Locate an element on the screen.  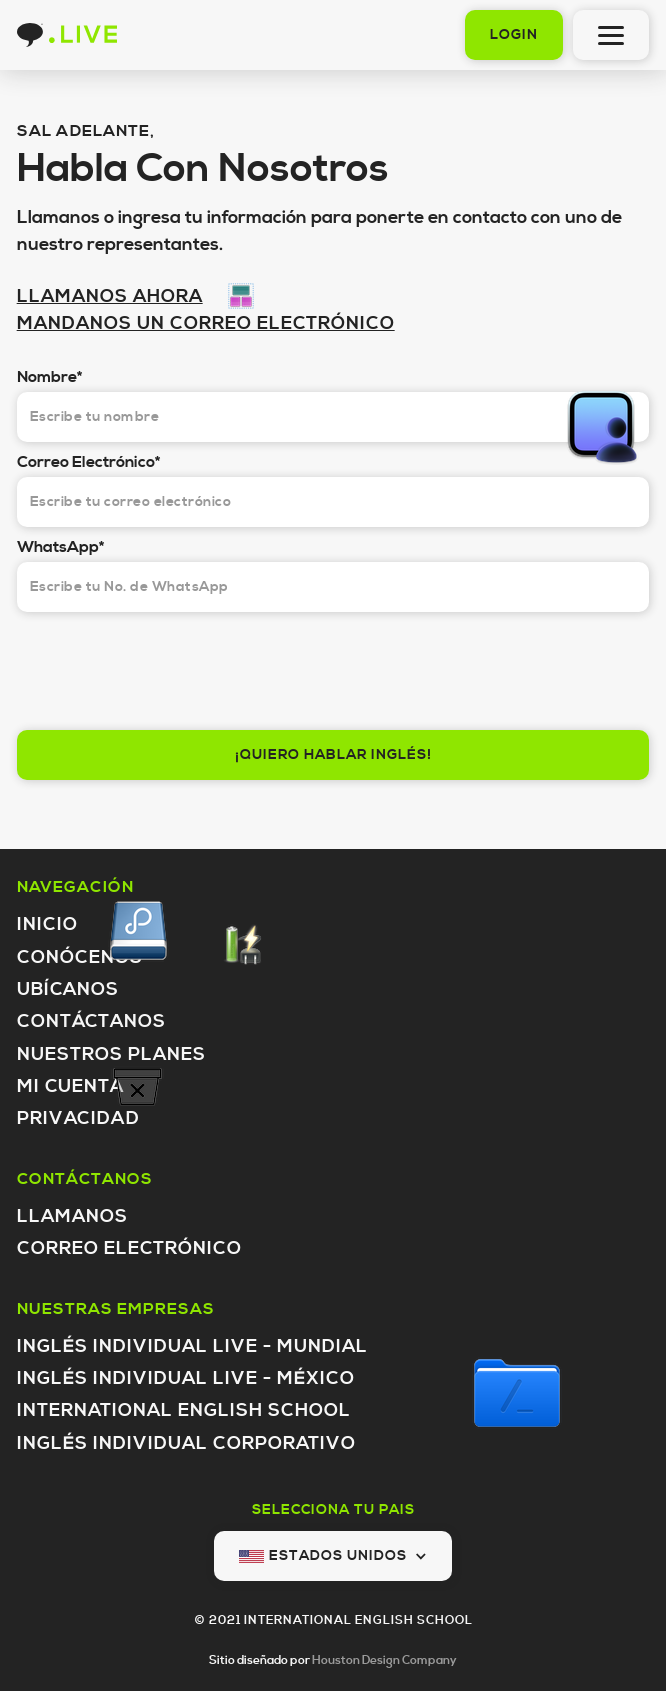
access junk mail folder is located at coordinates (137, 1084).